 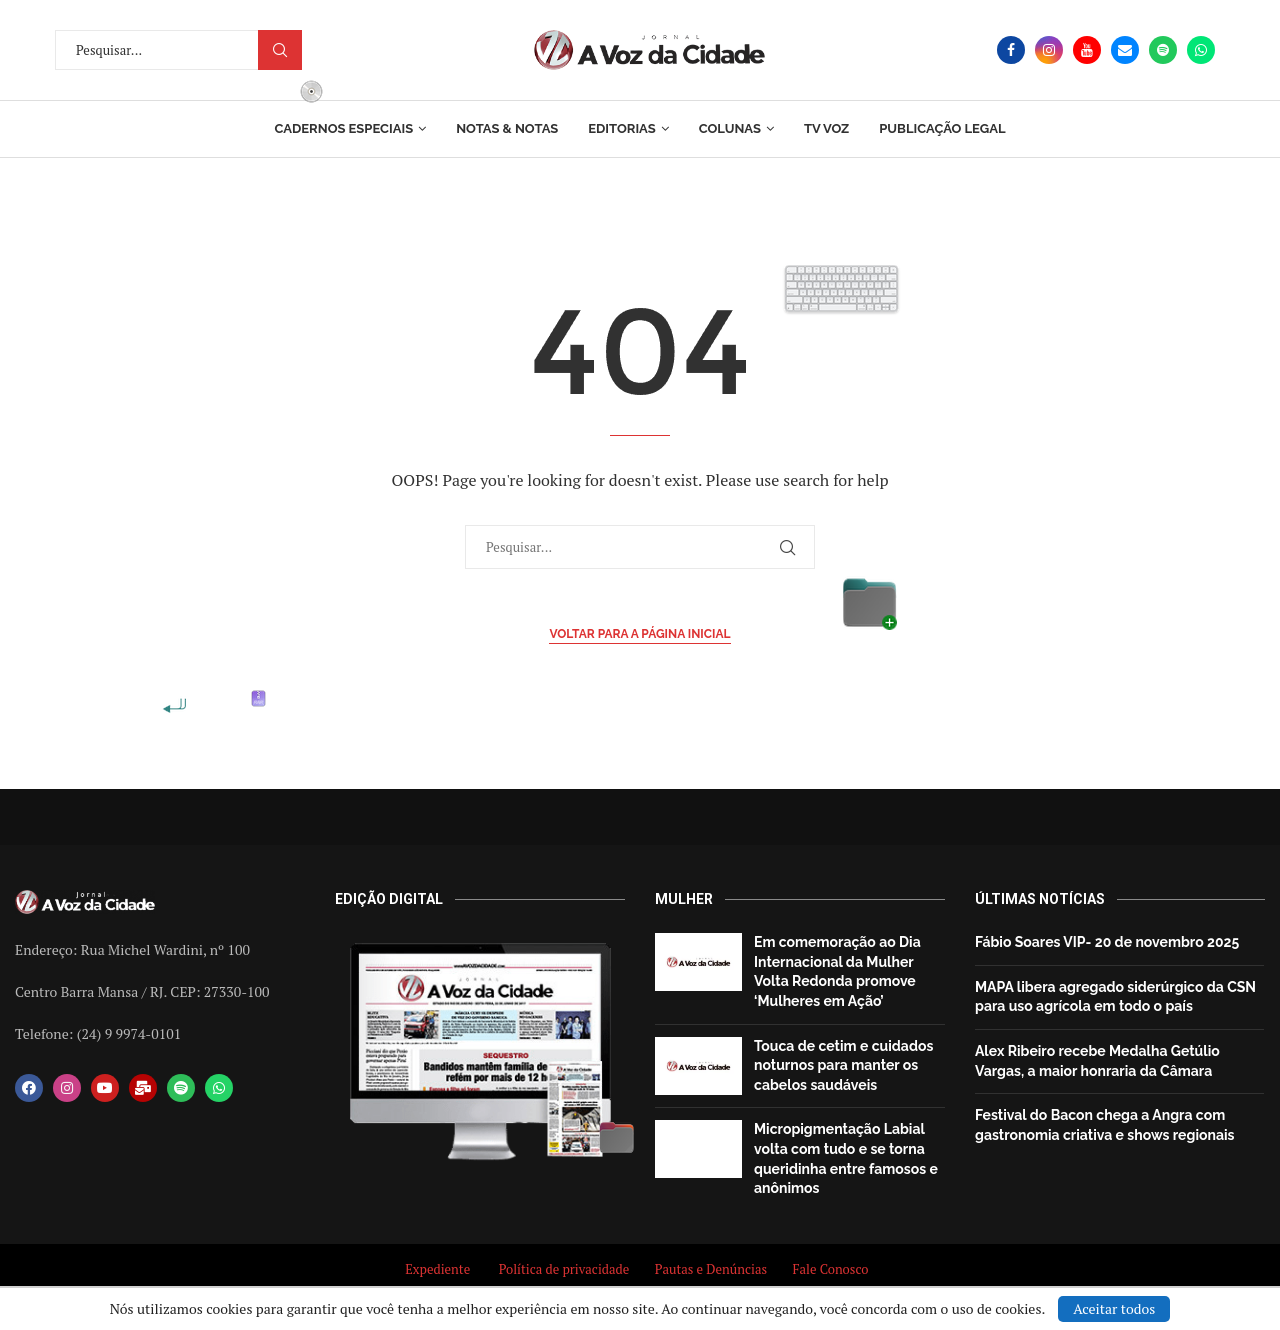 What do you see at coordinates (311, 91) in the screenshot?
I see `indicates a blank CD-R disc ready for burning` at bounding box center [311, 91].